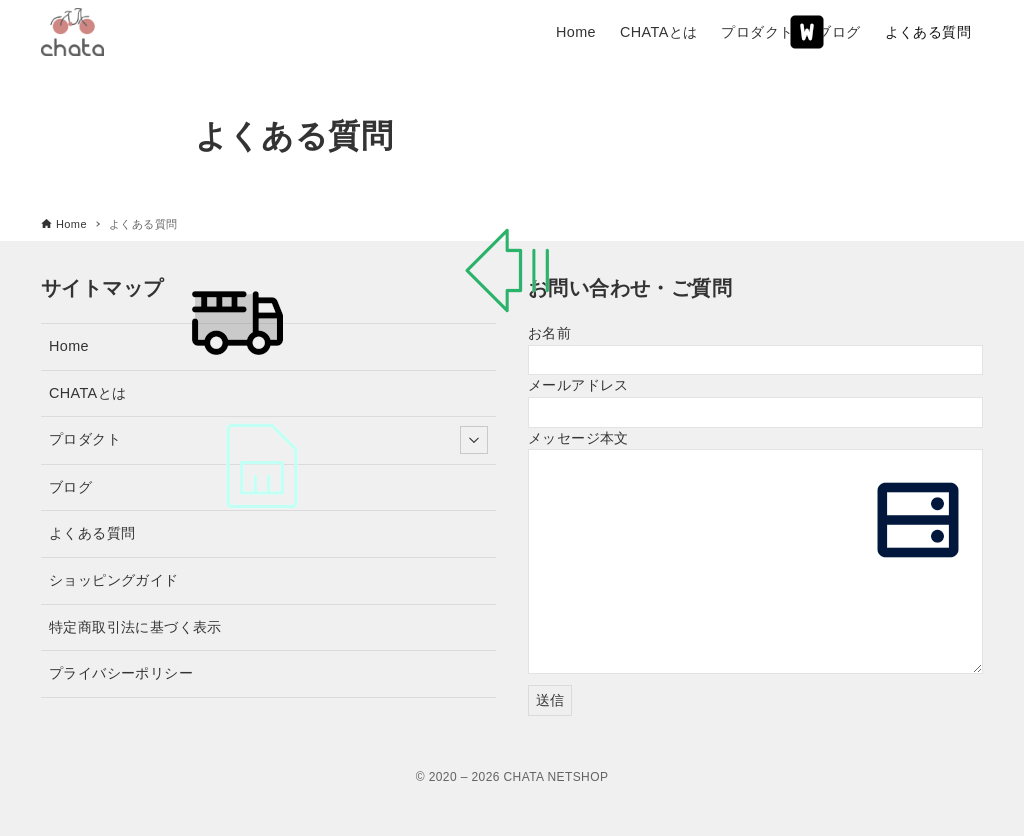 This screenshot has width=1024, height=836. What do you see at coordinates (234, 318) in the screenshot?
I see `fire department or emergency services` at bounding box center [234, 318].